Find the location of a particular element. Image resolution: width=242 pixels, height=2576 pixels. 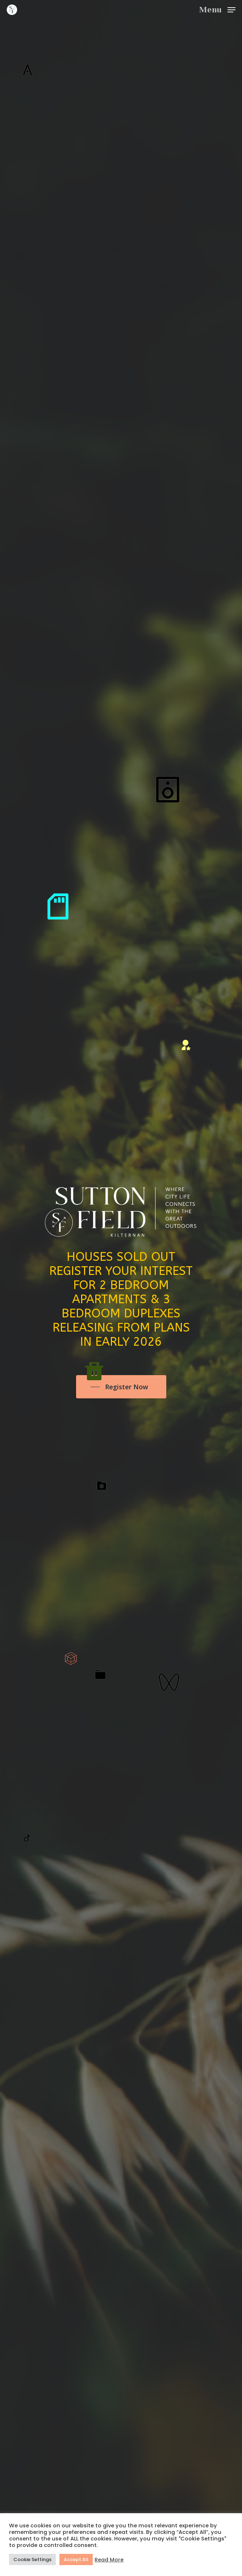

delete selected item is located at coordinates (94, 1371).